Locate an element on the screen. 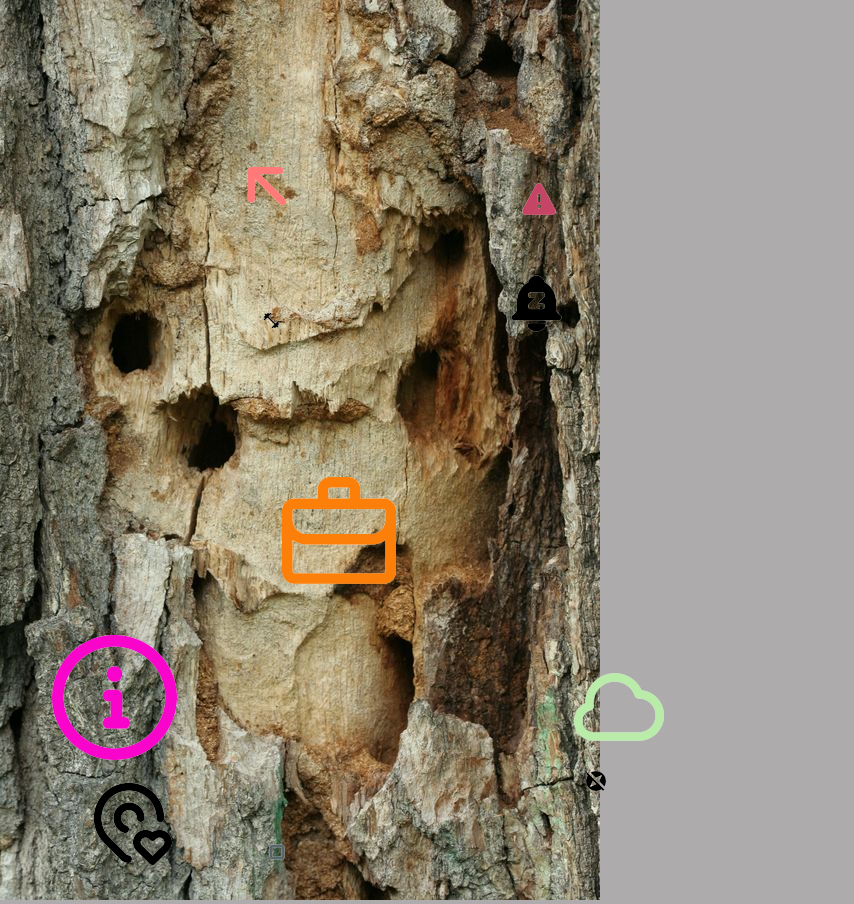 This screenshot has height=904, width=854. view more information or details is located at coordinates (114, 697).